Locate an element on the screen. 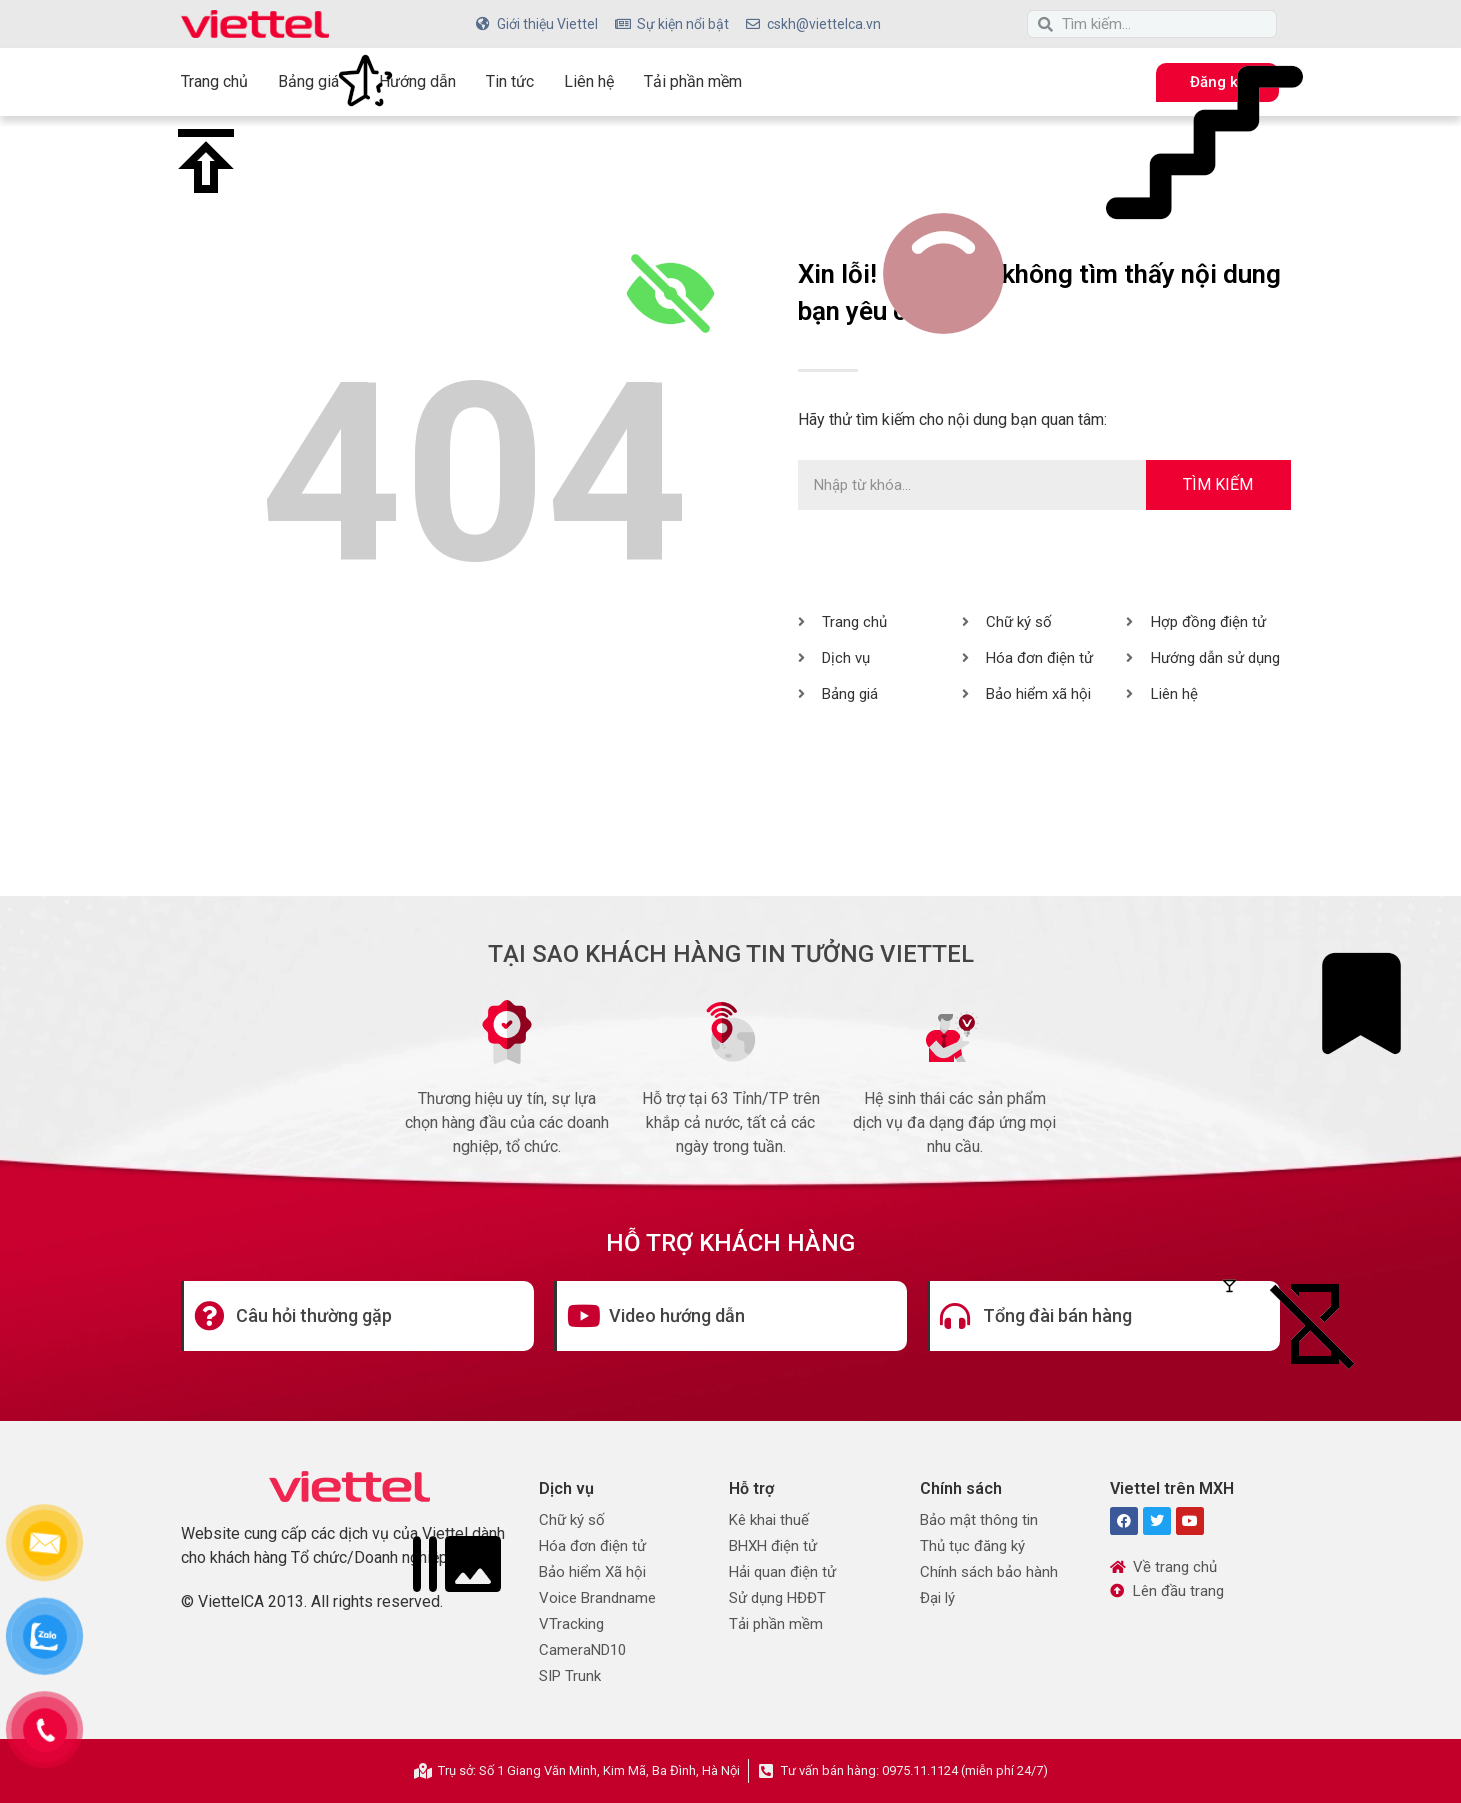 This screenshot has height=1803, width=1461. indicates stairs or stairwell access is located at coordinates (1204, 142).